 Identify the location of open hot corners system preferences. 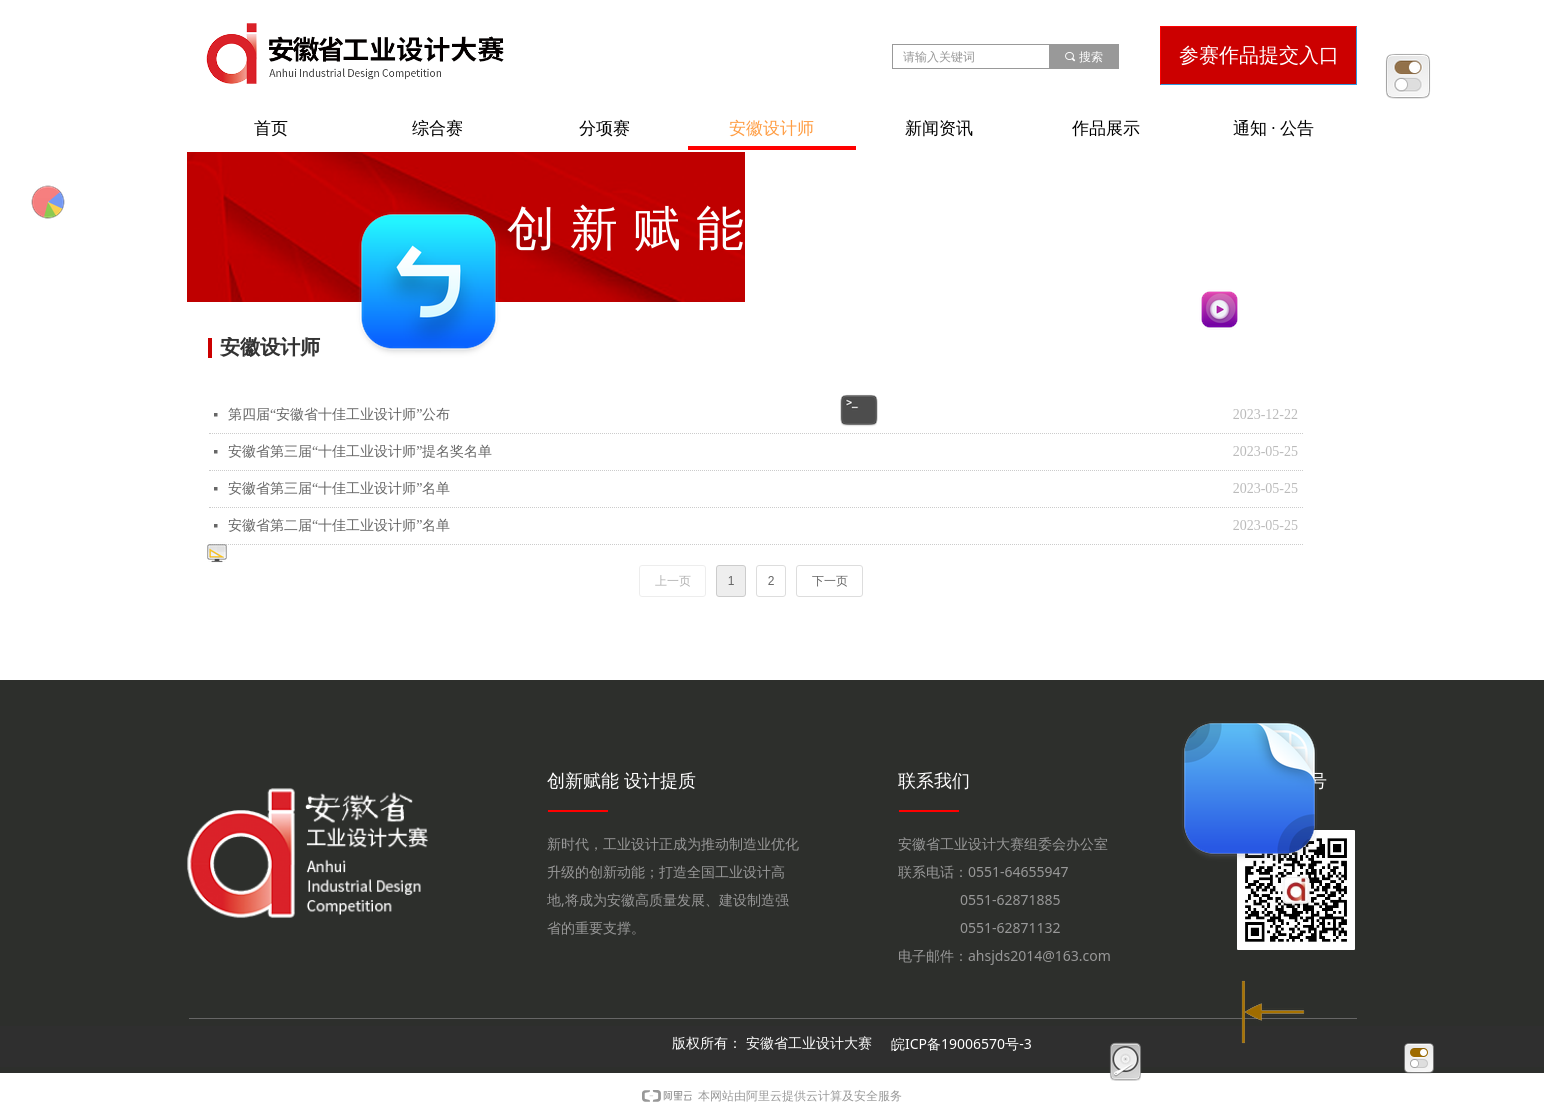
(1249, 788).